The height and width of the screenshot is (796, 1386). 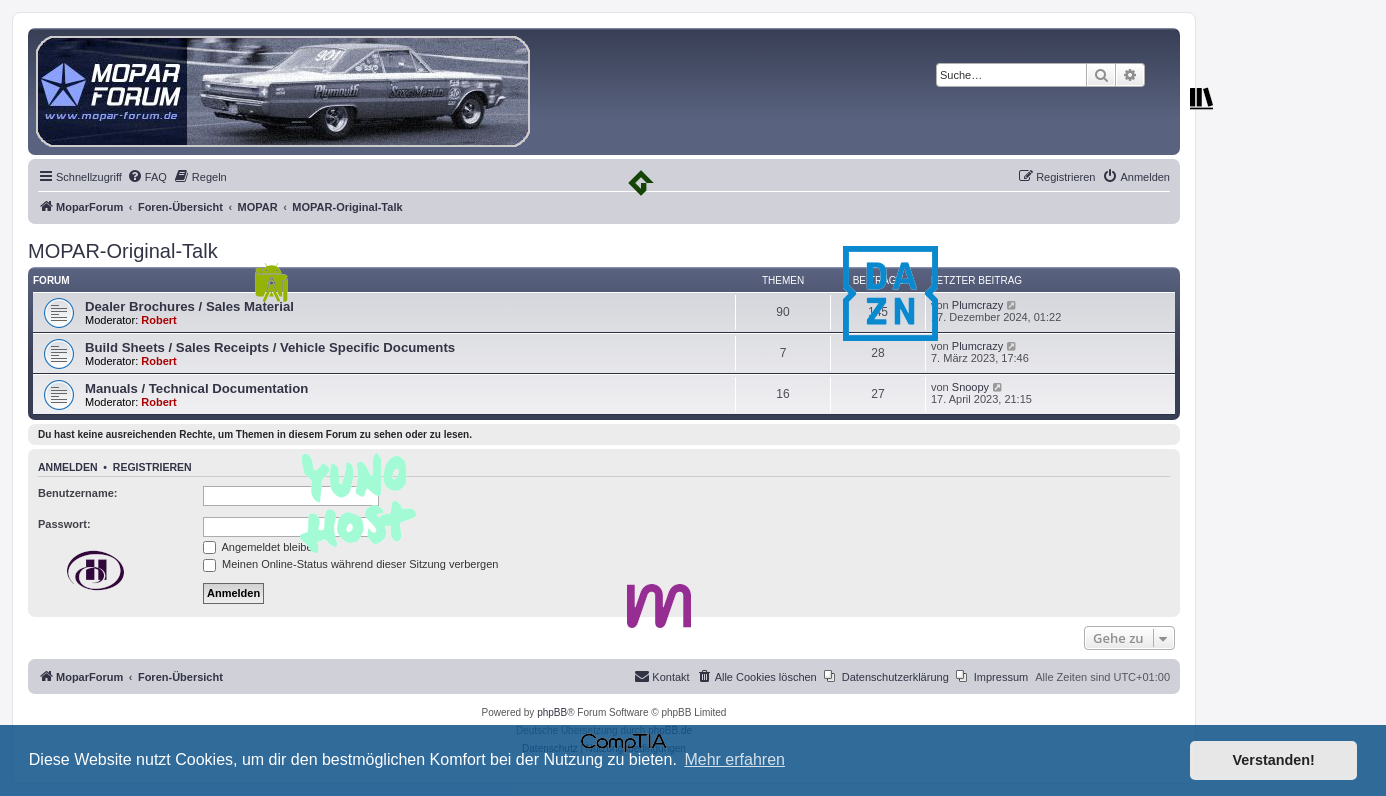 What do you see at coordinates (624, 743) in the screenshot?
I see `CompTIA official logo` at bounding box center [624, 743].